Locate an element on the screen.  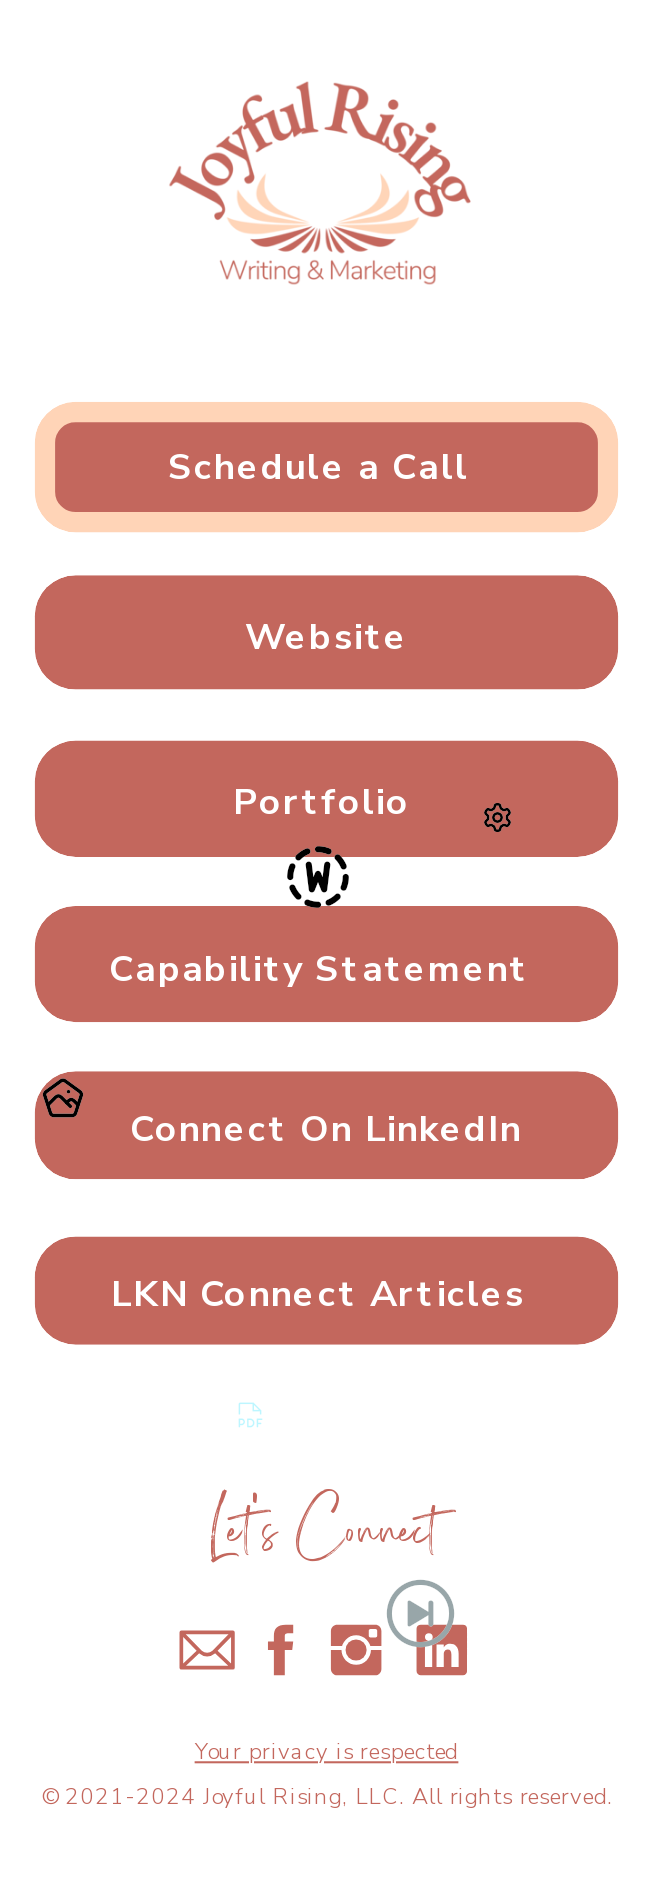
skip to the next track is located at coordinates (420, 1613).